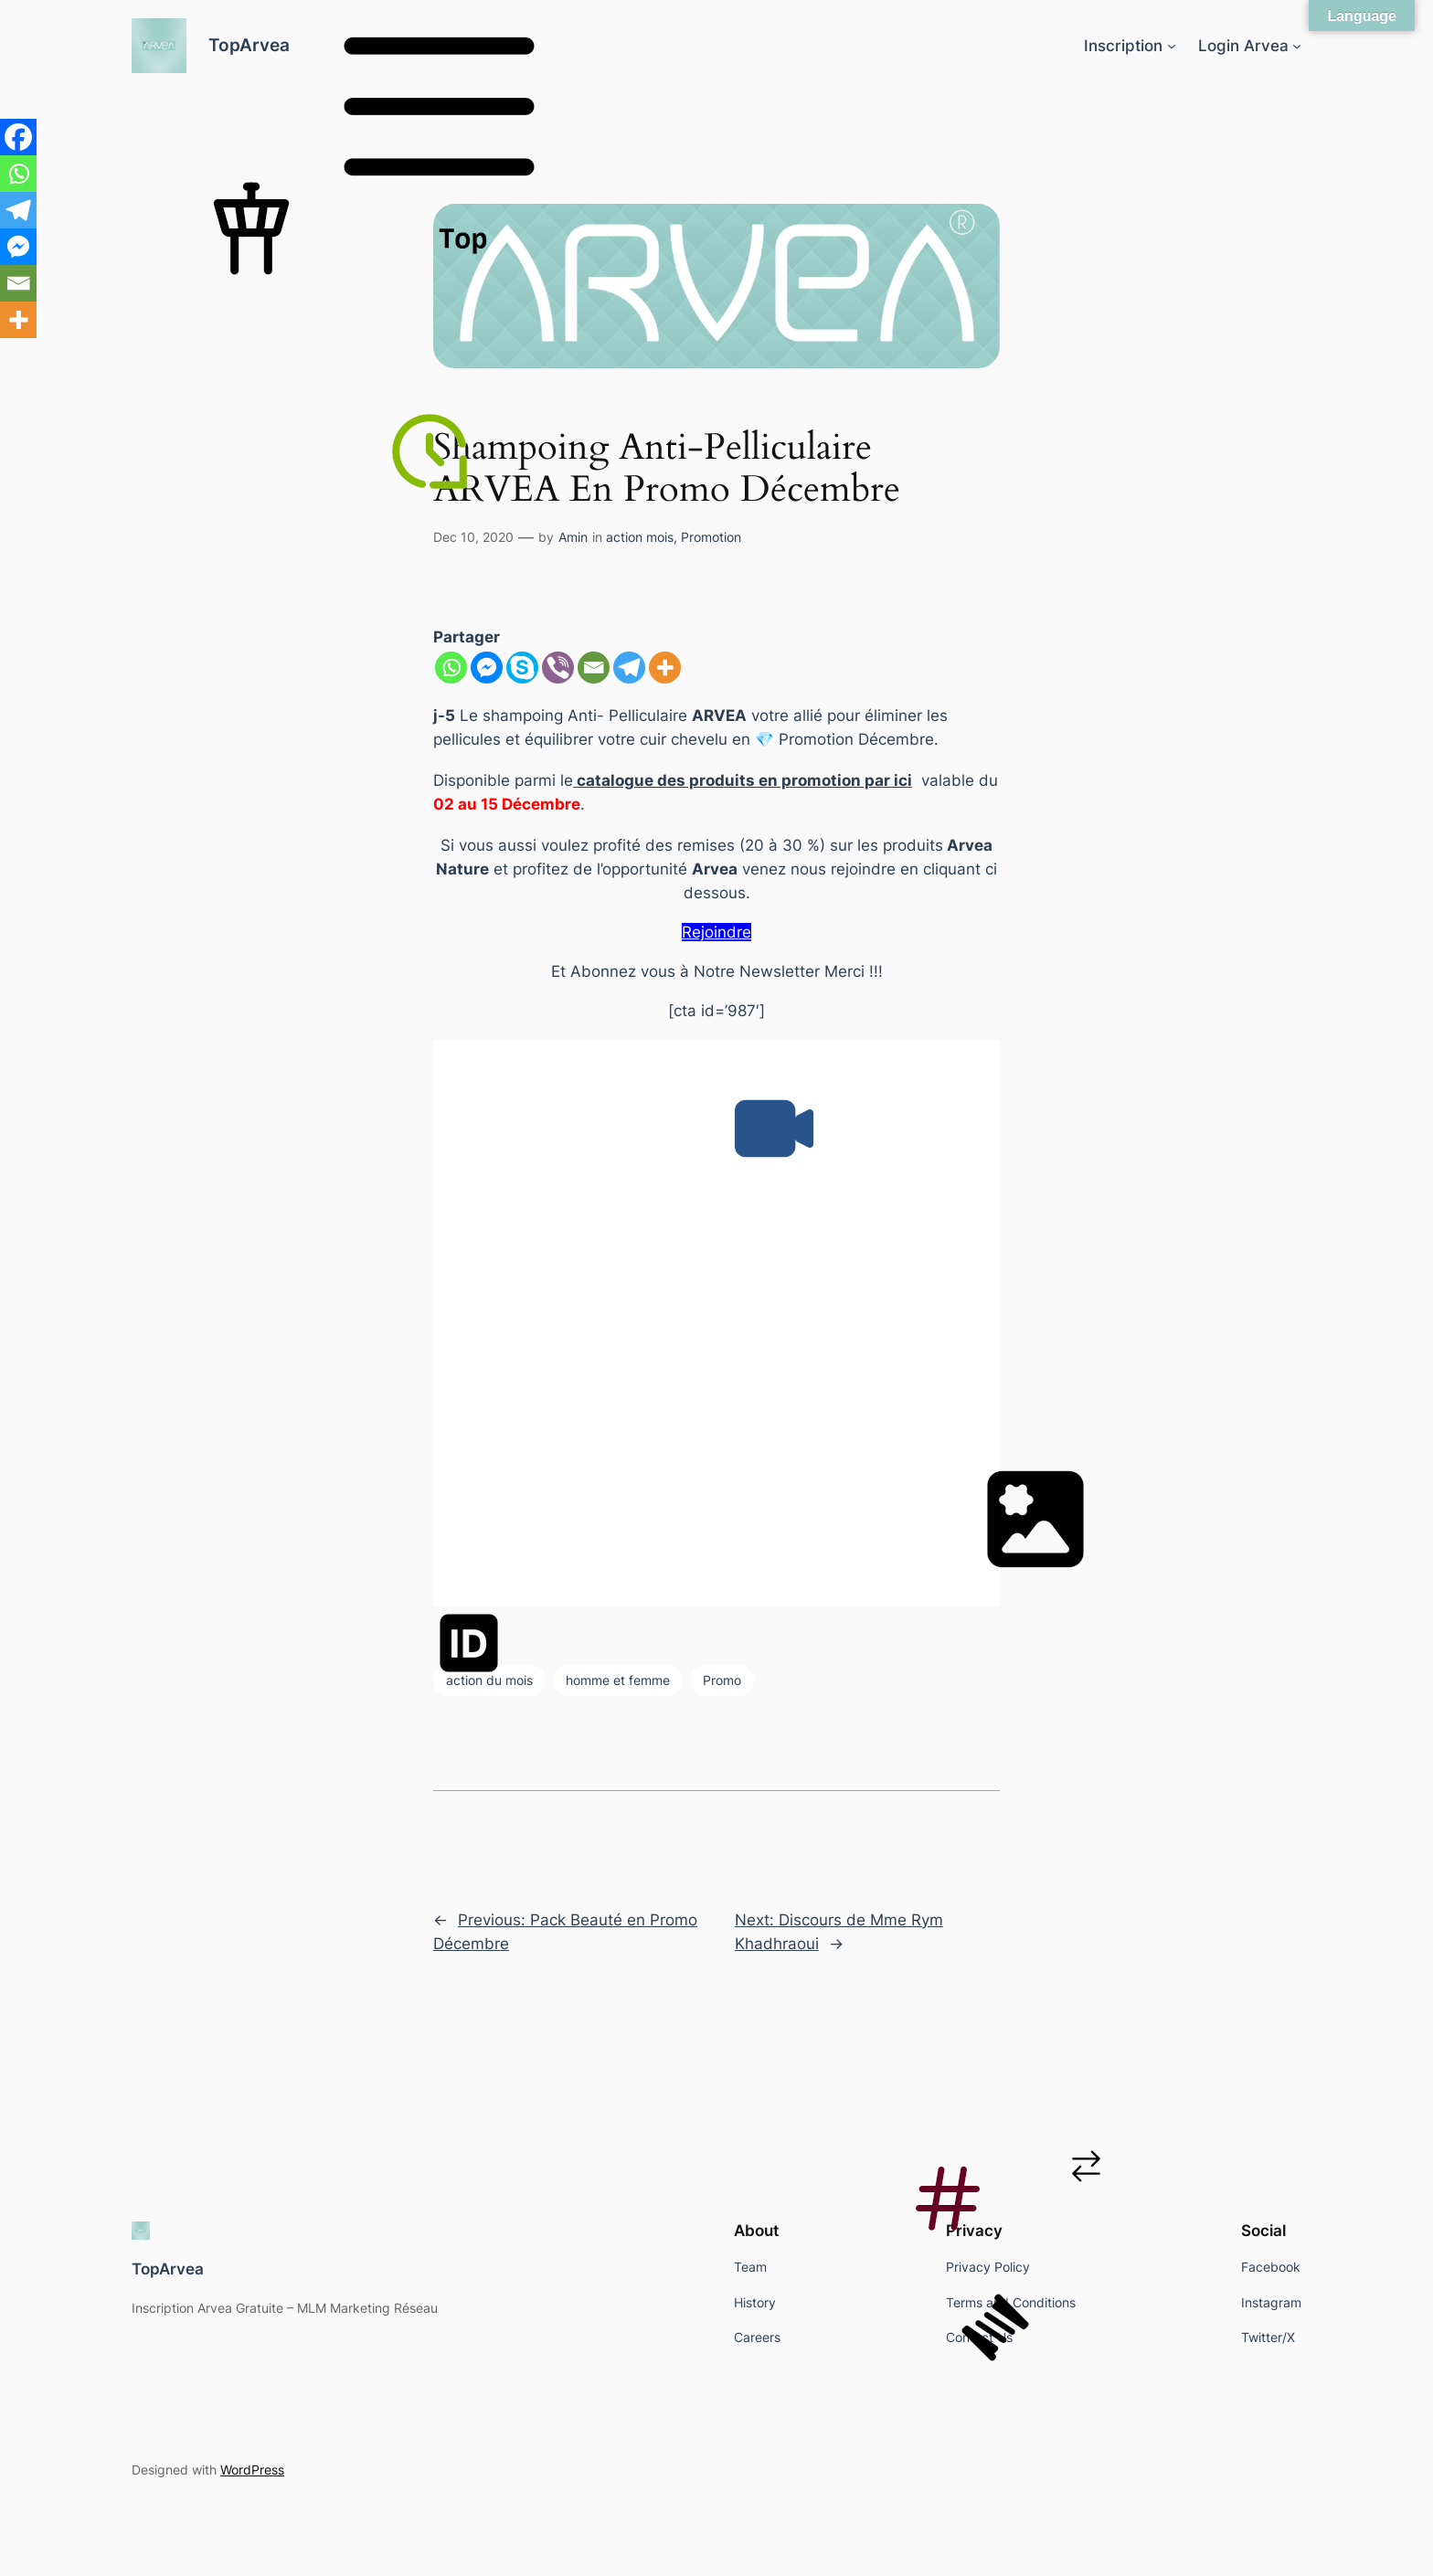  Describe the element at coordinates (430, 451) in the screenshot. I see `track days until an event or deadline` at that location.